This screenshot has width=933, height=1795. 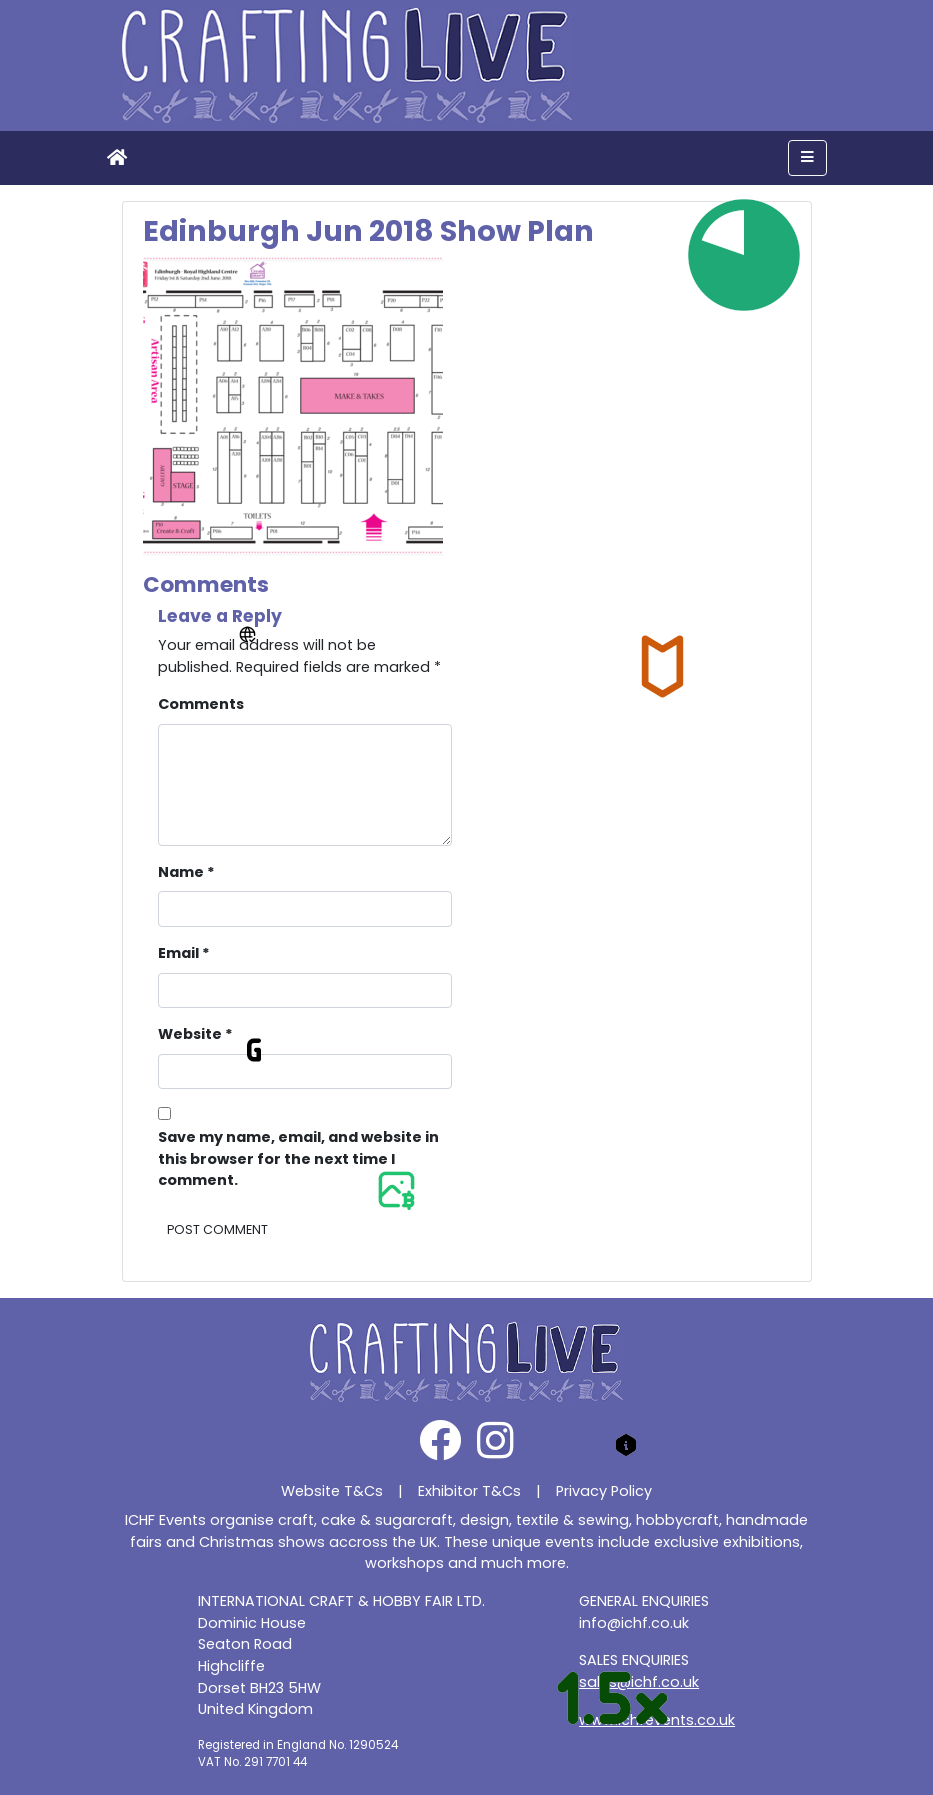 What do you see at coordinates (662, 666) in the screenshot?
I see `view your profile badge or achievement` at bounding box center [662, 666].